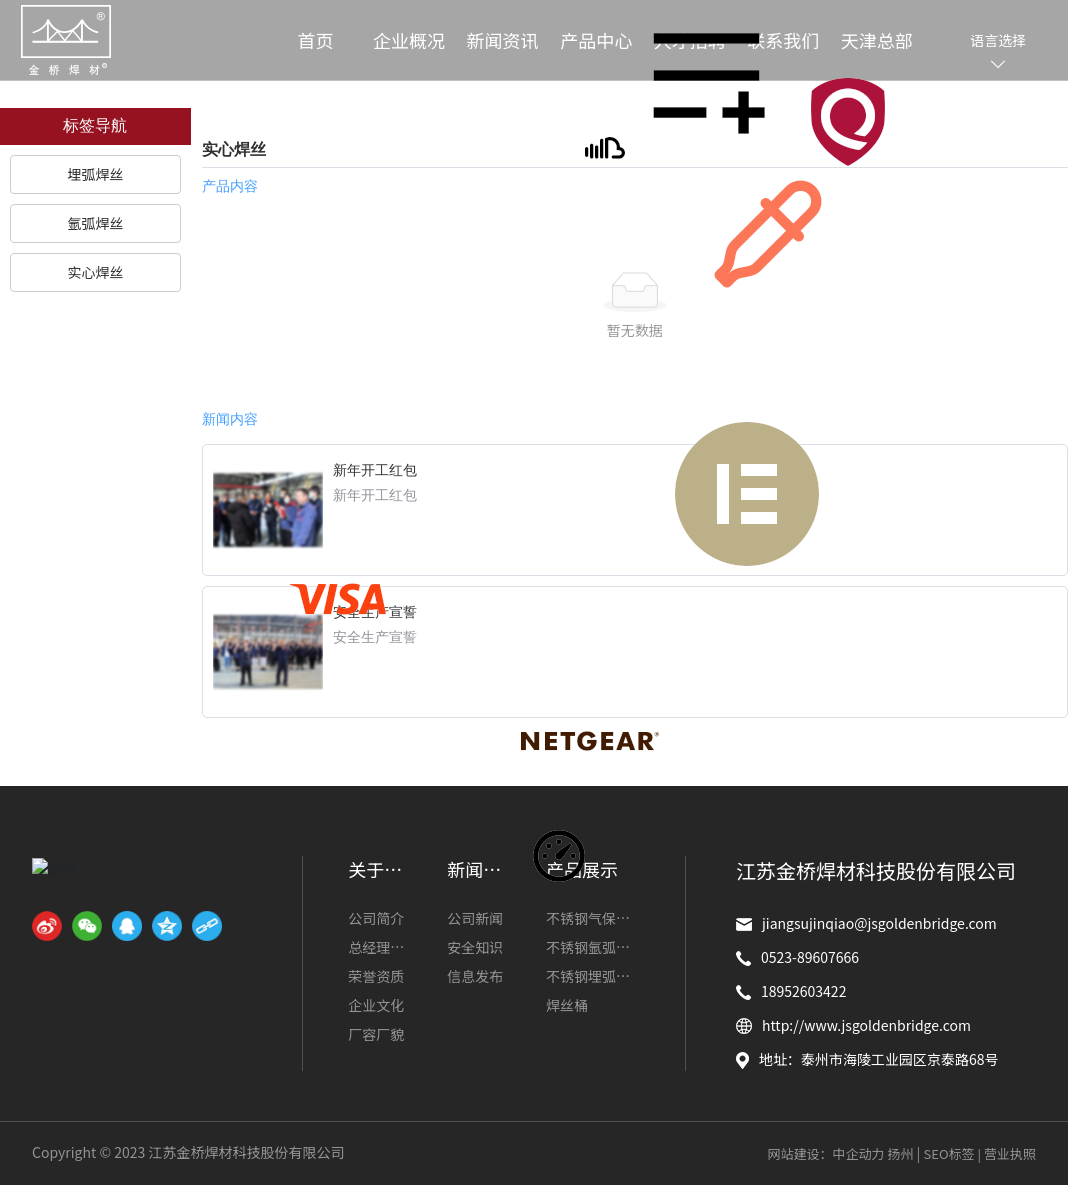  What do you see at coordinates (559, 856) in the screenshot?
I see `access the dashboard` at bounding box center [559, 856].